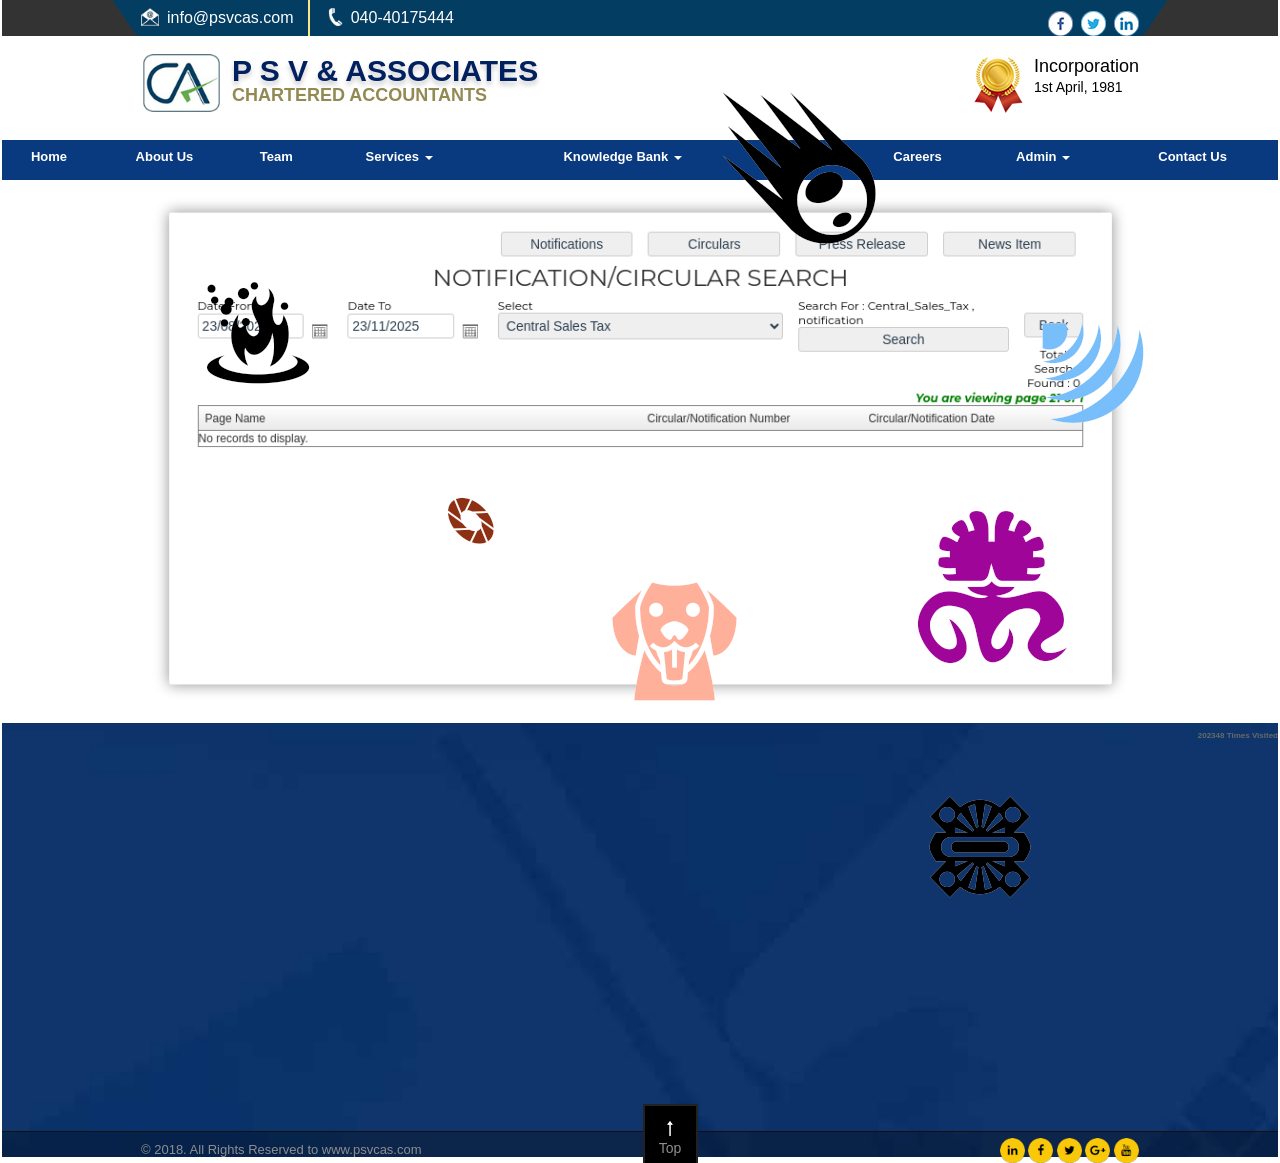 The image size is (1280, 1163). I want to click on view pet profile or pet-related features, so click(674, 638).